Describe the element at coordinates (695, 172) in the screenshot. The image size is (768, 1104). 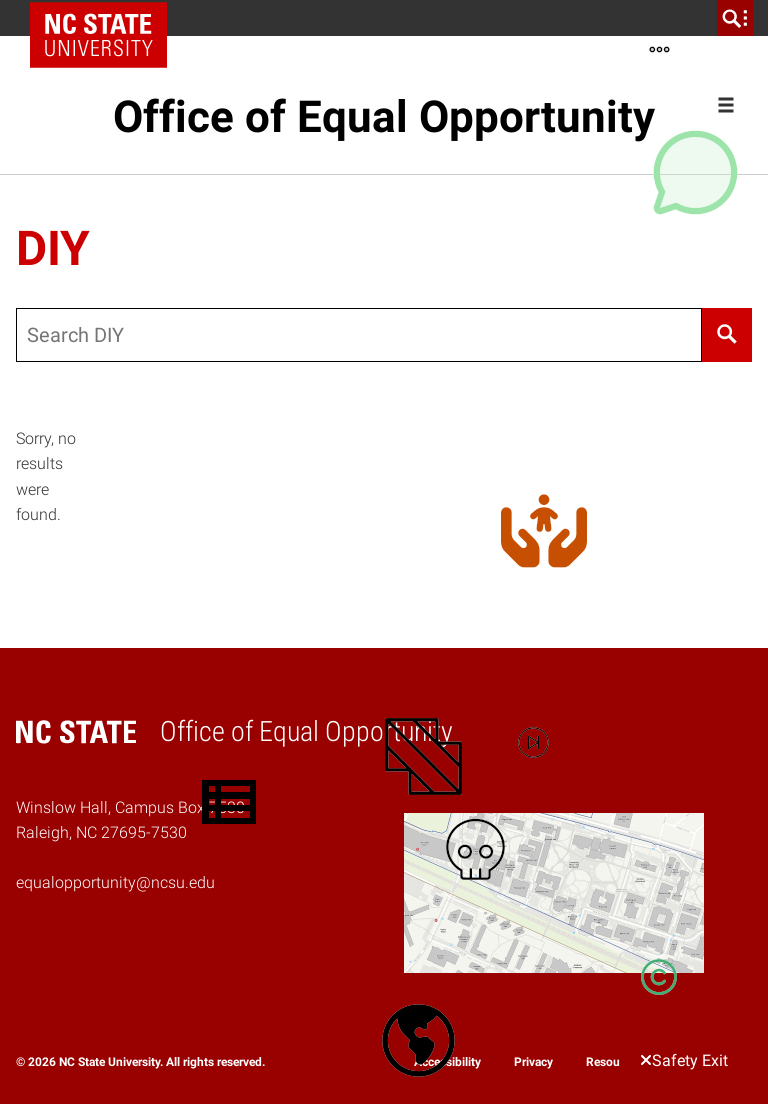
I see `open chat or messaging` at that location.